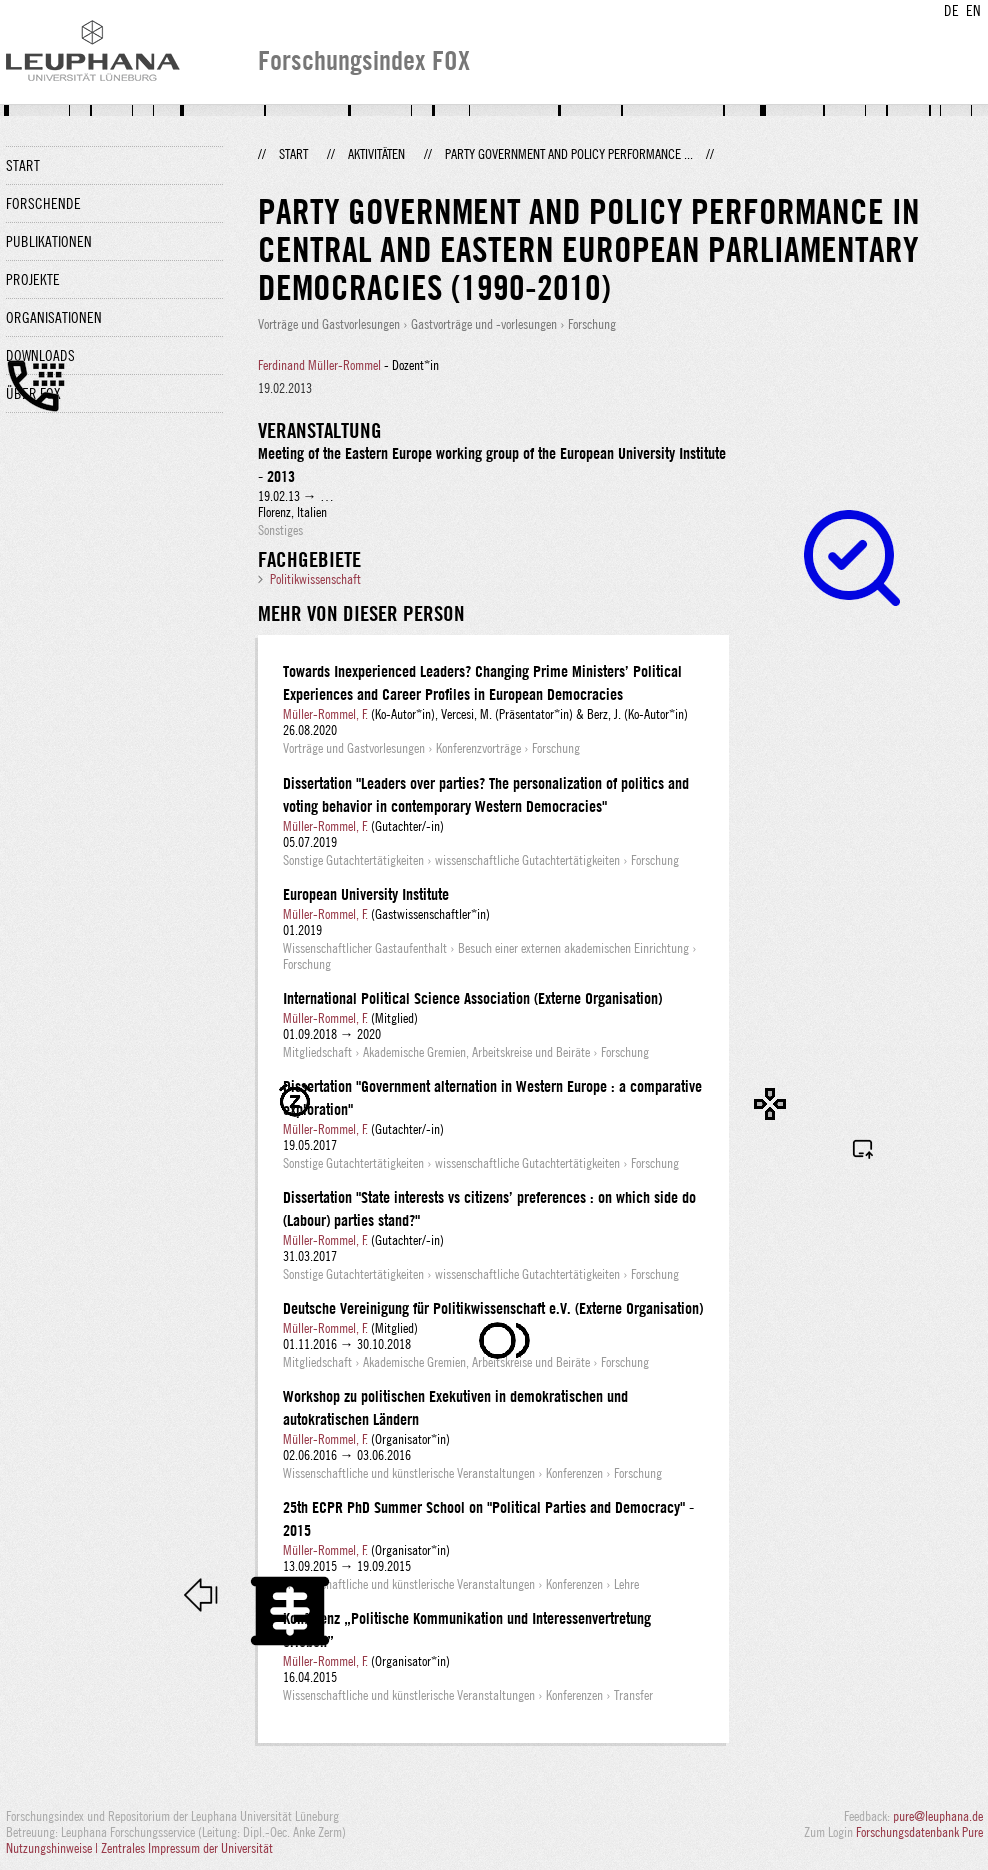 This screenshot has height=1870, width=988. Describe the element at coordinates (852, 558) in the screenshot. I see `code scan completed successfully` at that location.